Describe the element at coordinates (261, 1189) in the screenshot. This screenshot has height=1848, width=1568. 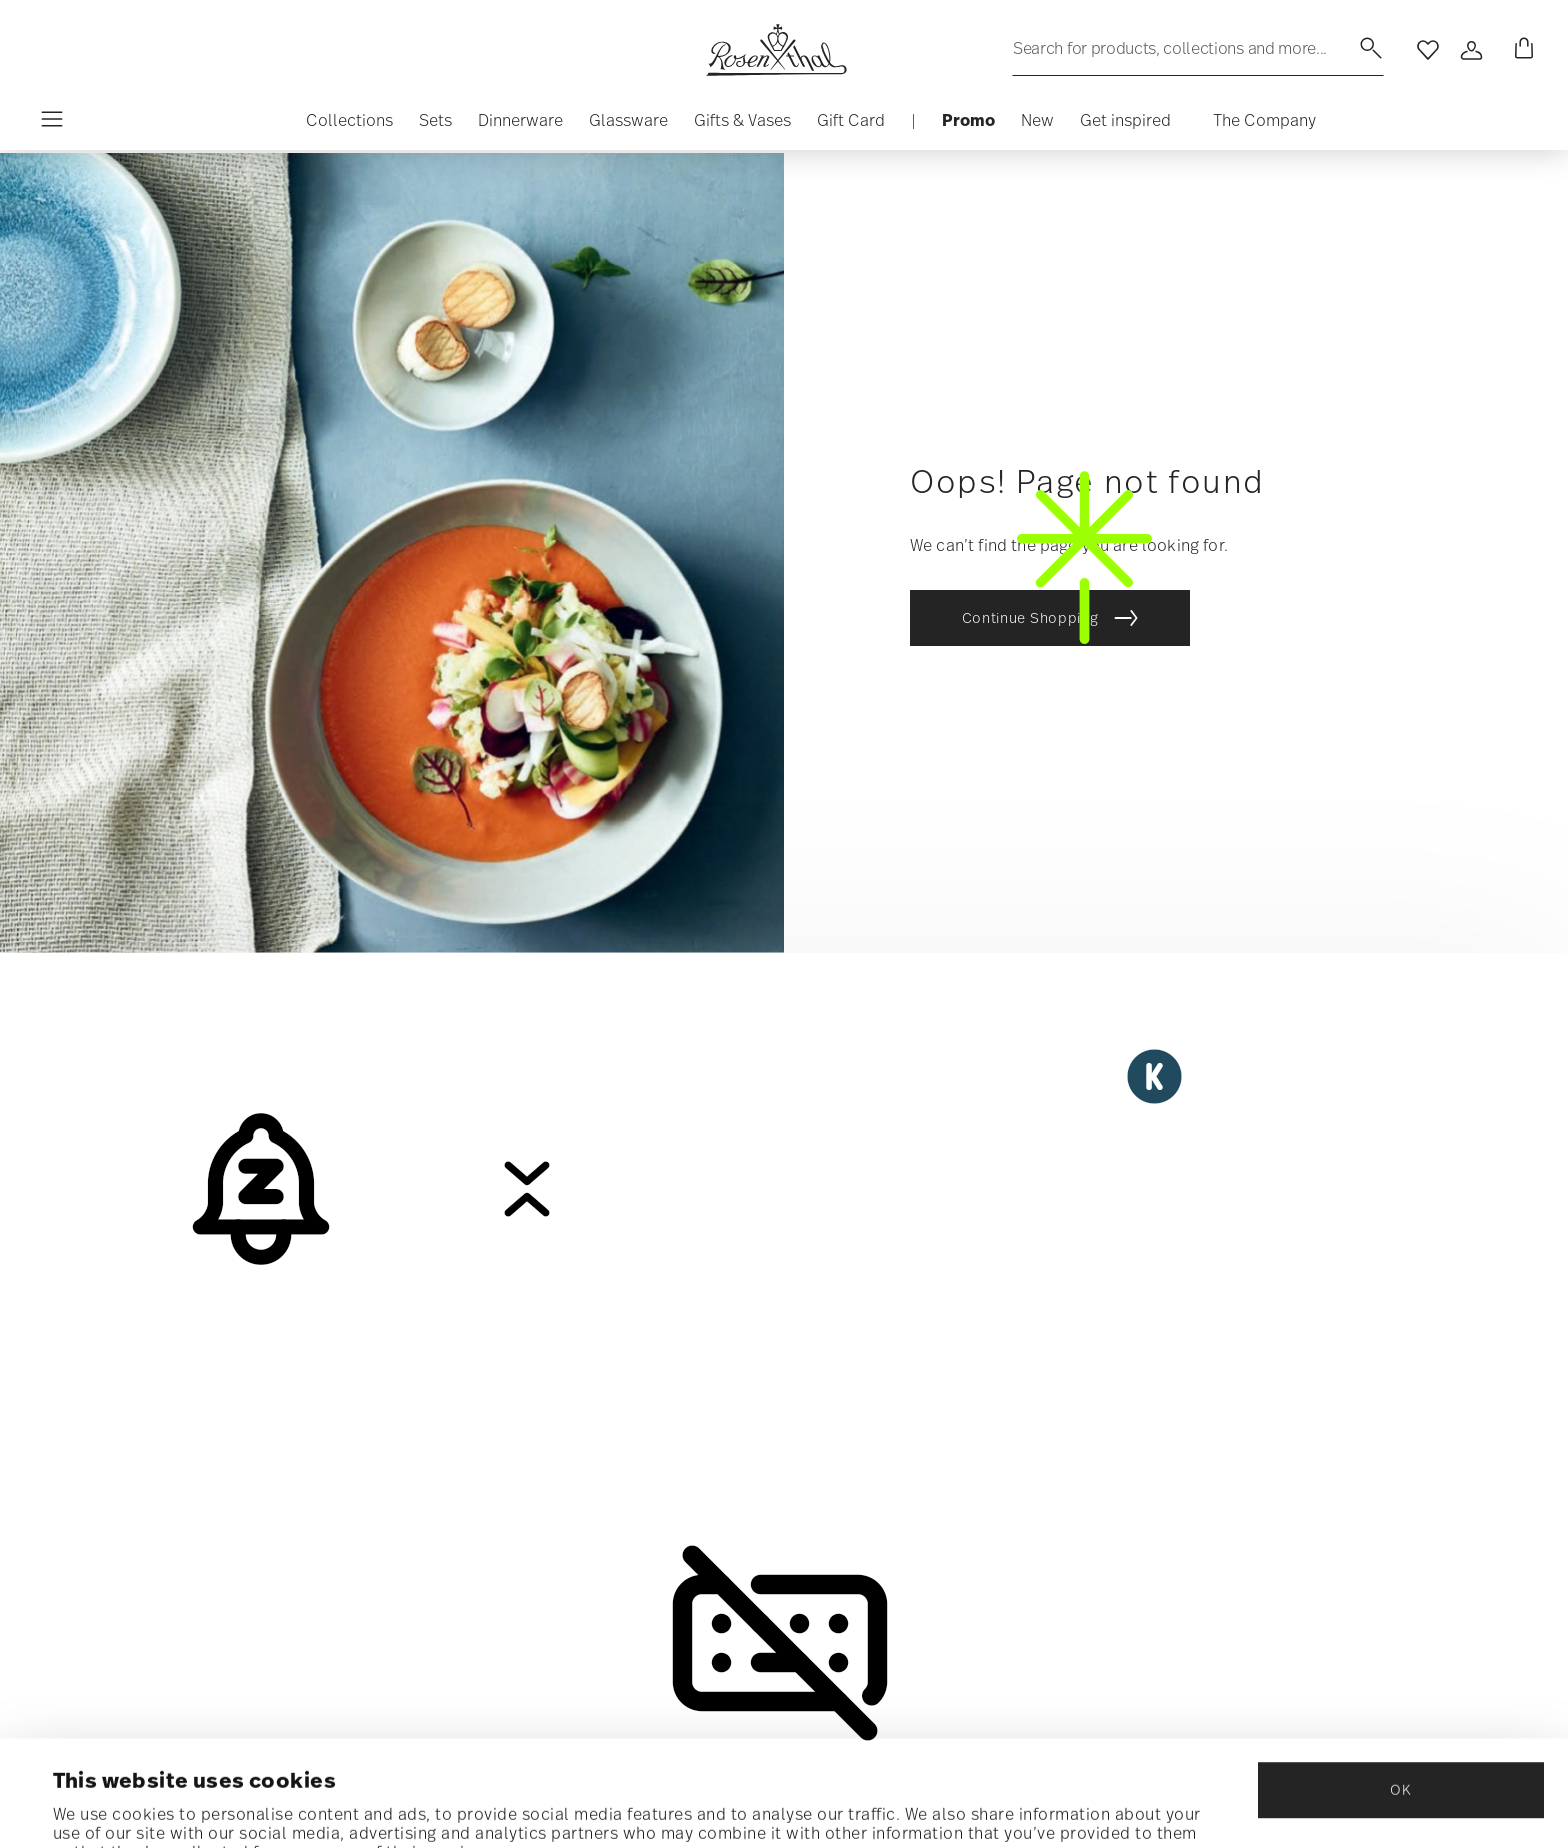
I see `snooze notifications` at that location.